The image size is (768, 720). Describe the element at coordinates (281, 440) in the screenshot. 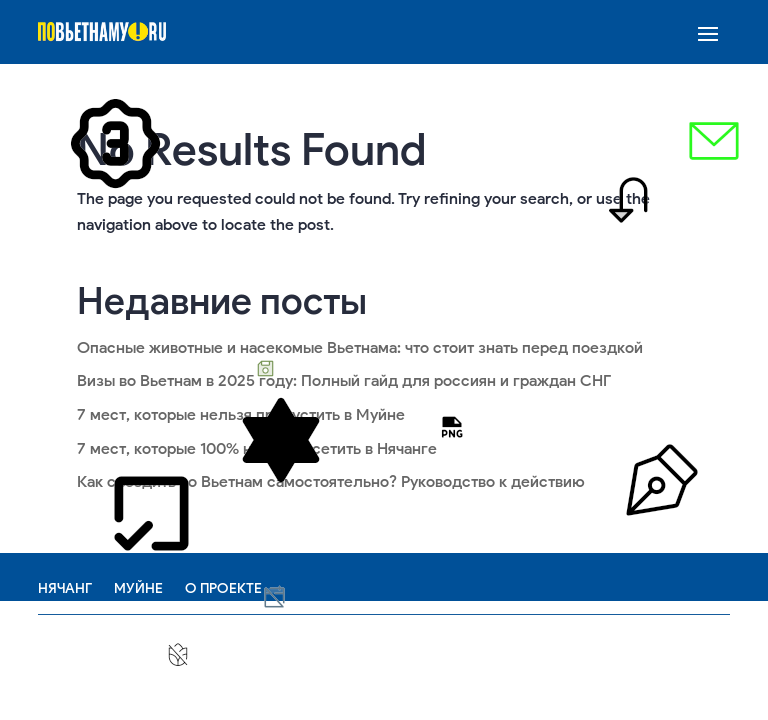

I see `indicates jewish or hebrew content` at that location.